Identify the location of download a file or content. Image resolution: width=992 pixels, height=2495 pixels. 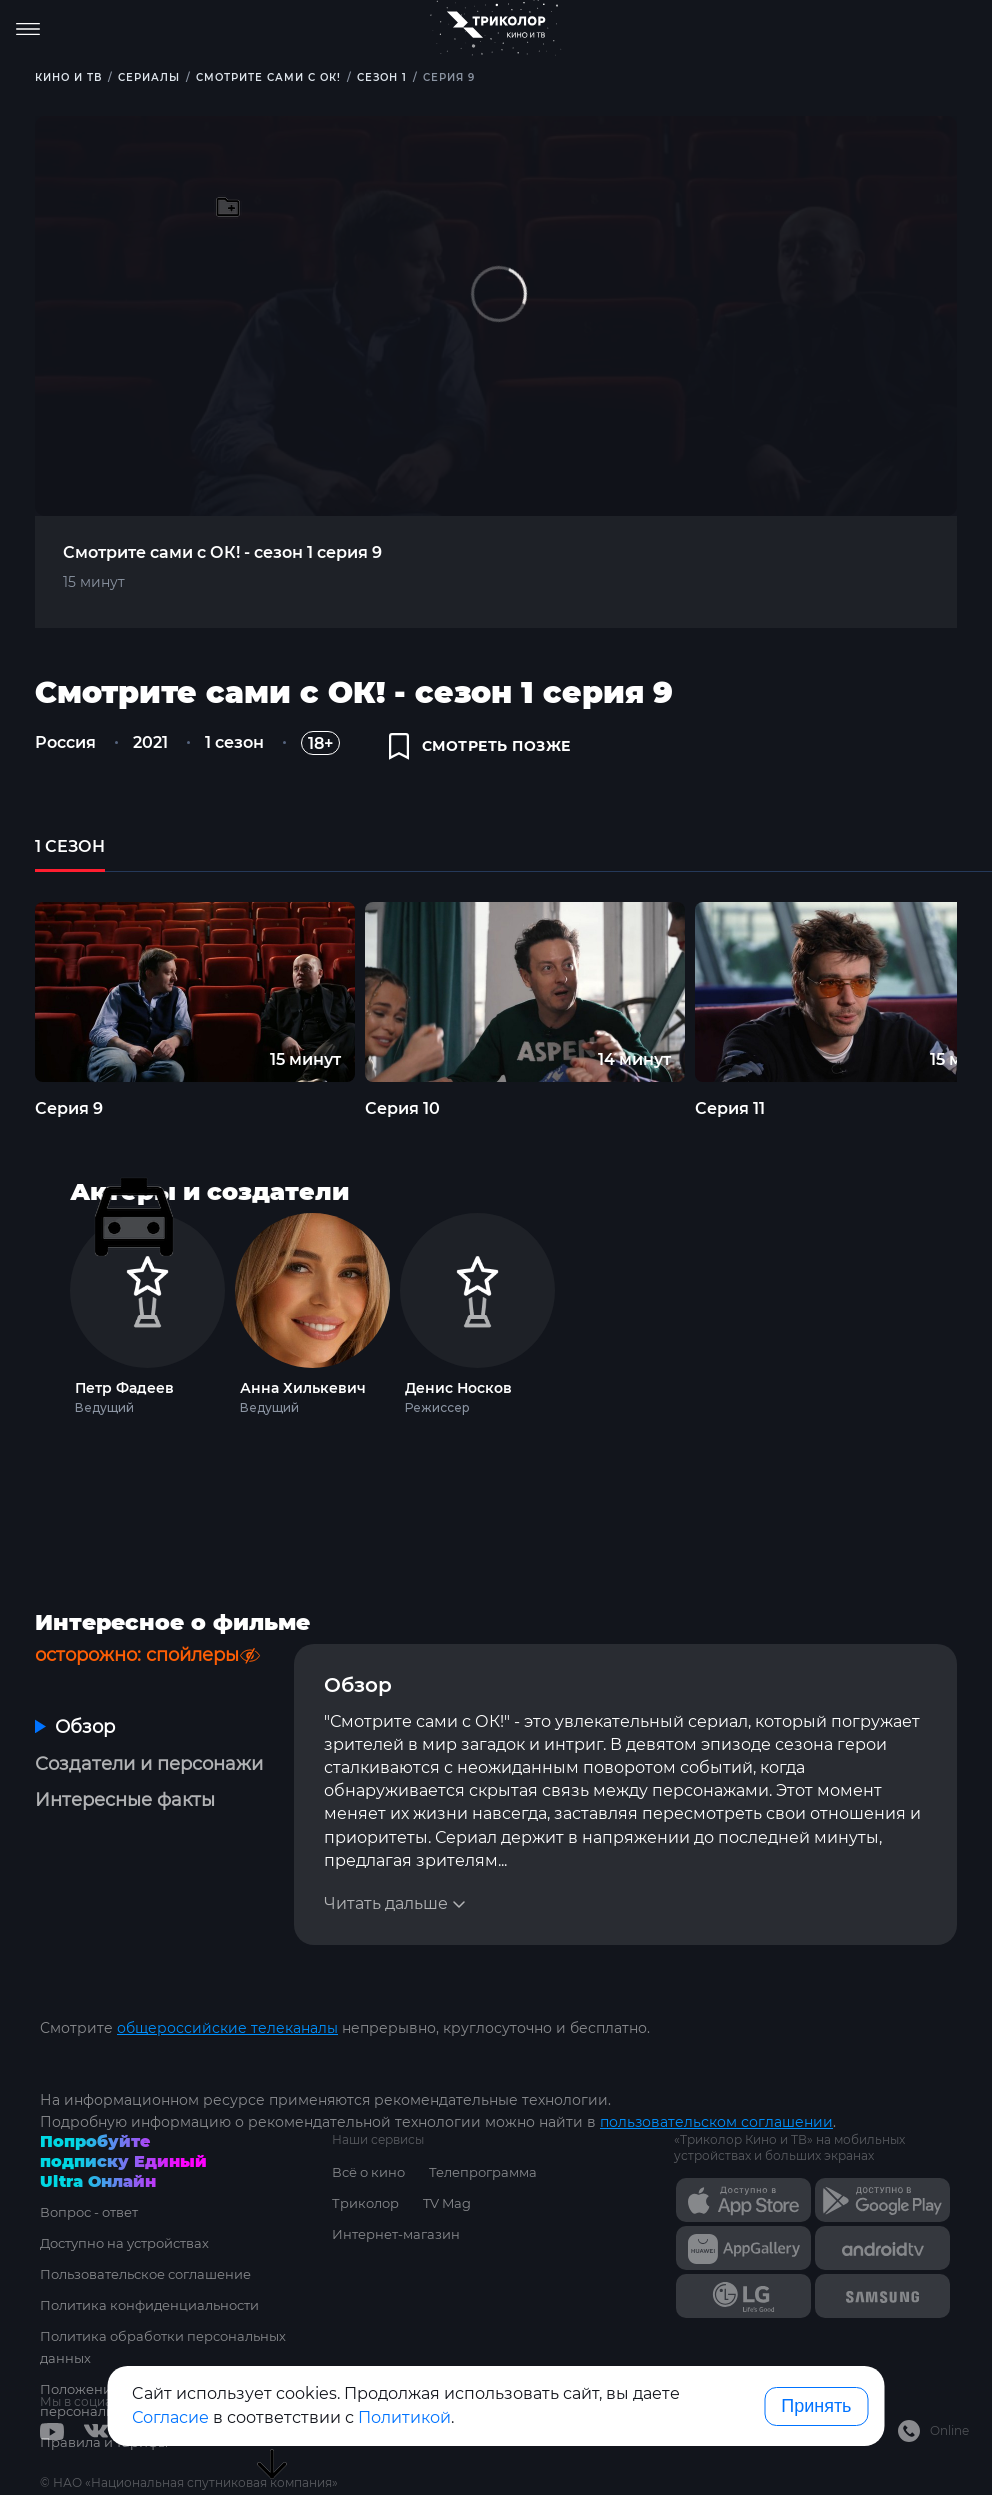
(272, 2464).